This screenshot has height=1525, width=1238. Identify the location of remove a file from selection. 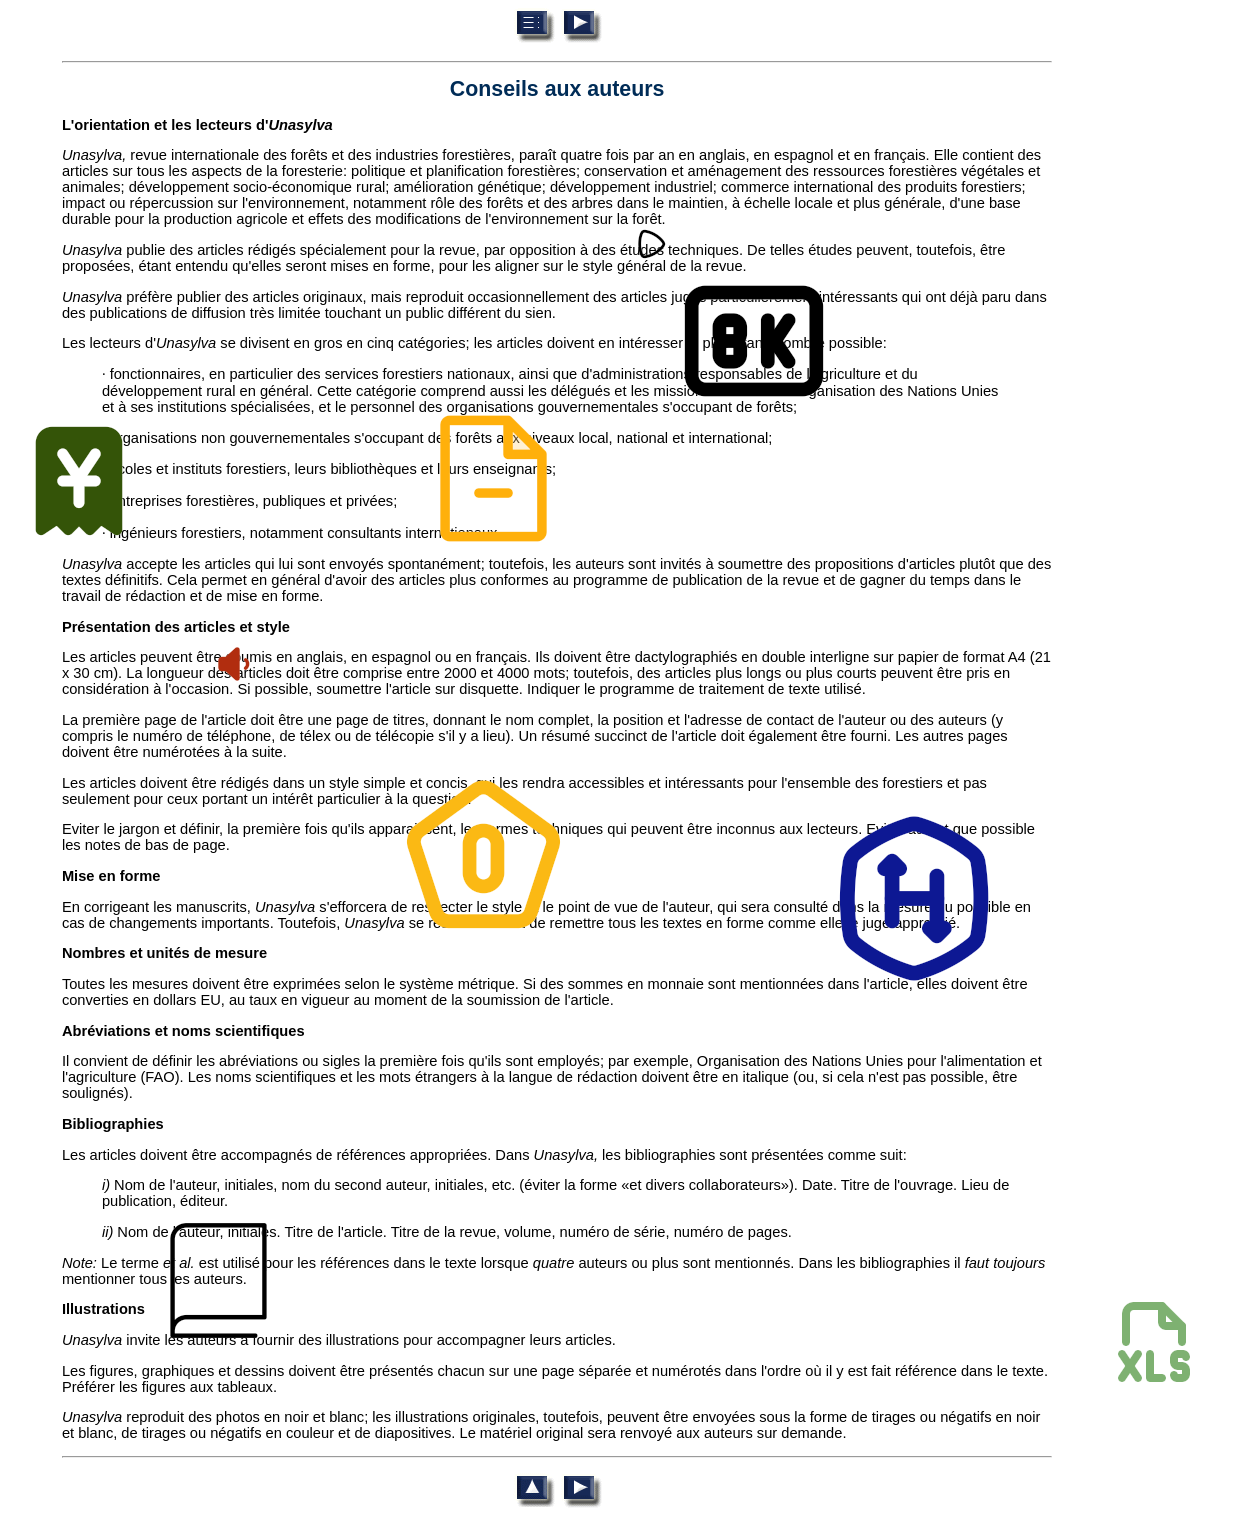
(493, 478).